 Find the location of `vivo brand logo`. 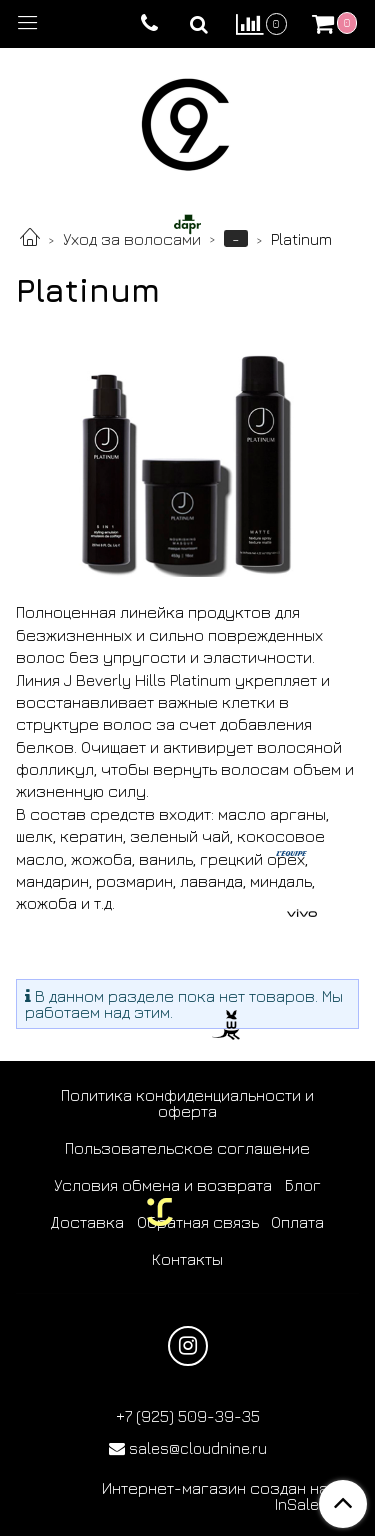

vivo brand logo is located at coordinates (302, 913).